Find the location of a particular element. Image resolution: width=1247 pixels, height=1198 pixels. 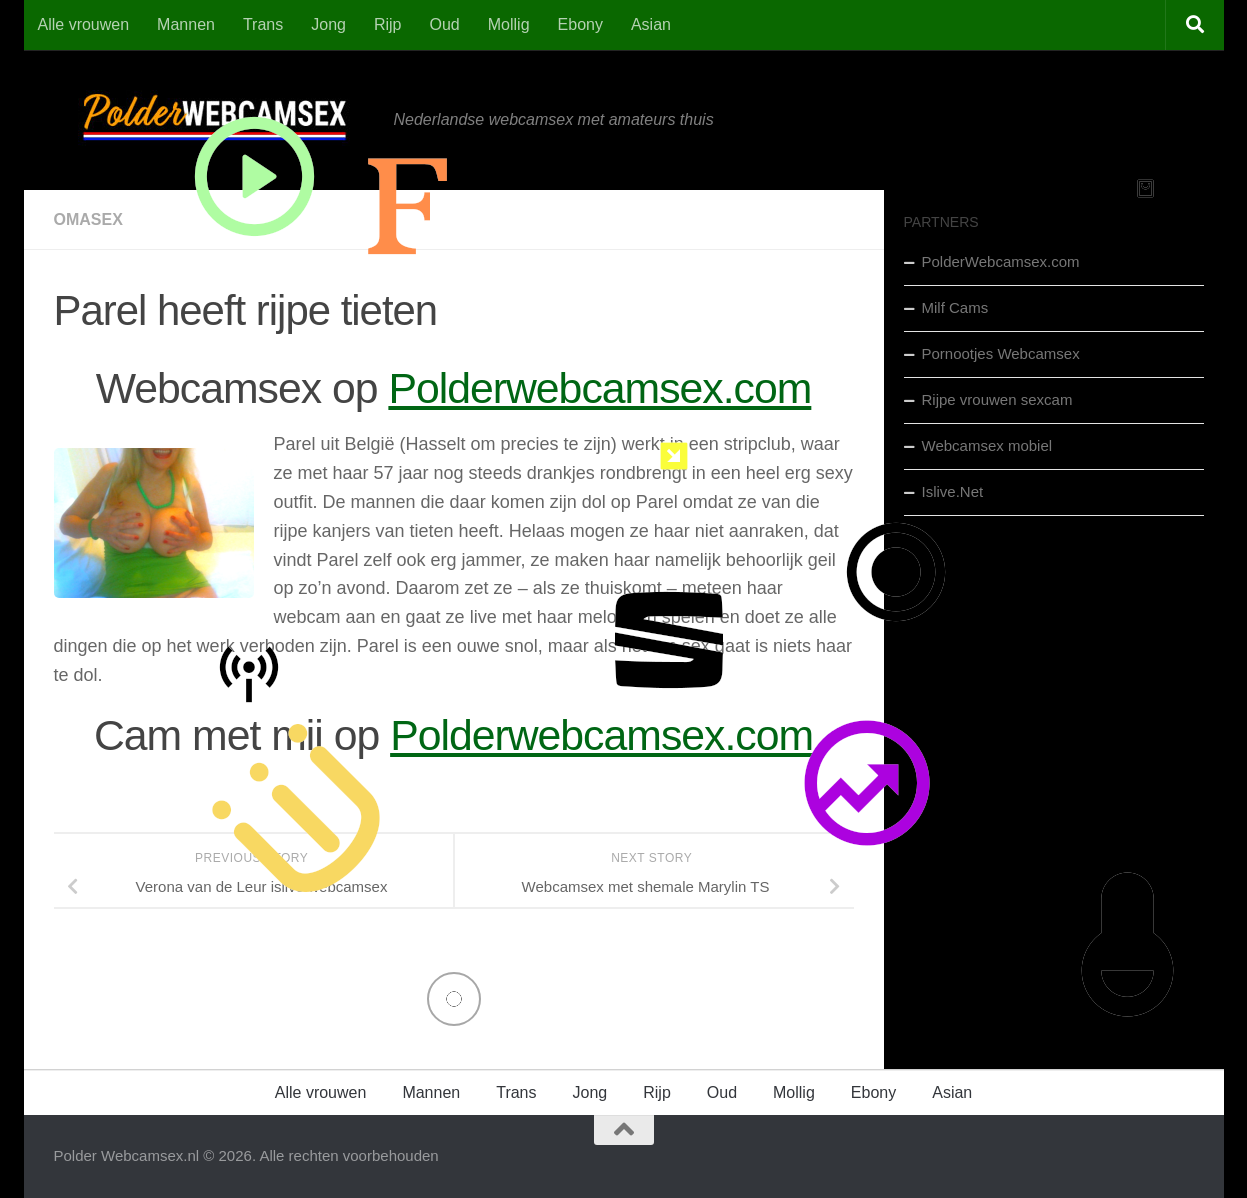

view financial performance or fund growth is located at coordinates (867, 783).